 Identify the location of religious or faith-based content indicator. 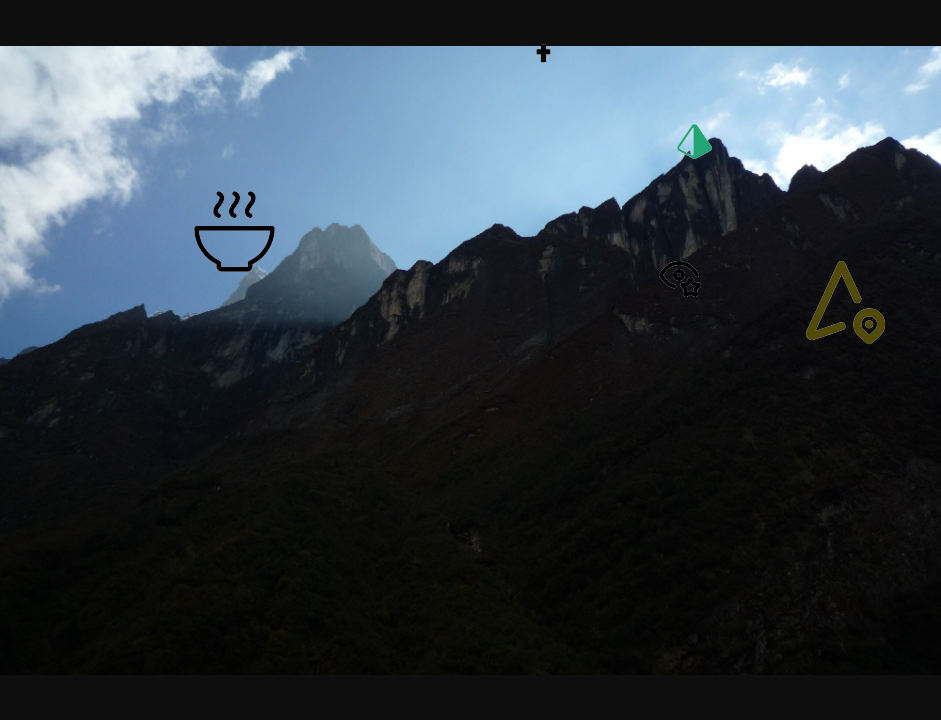
(543, 53).